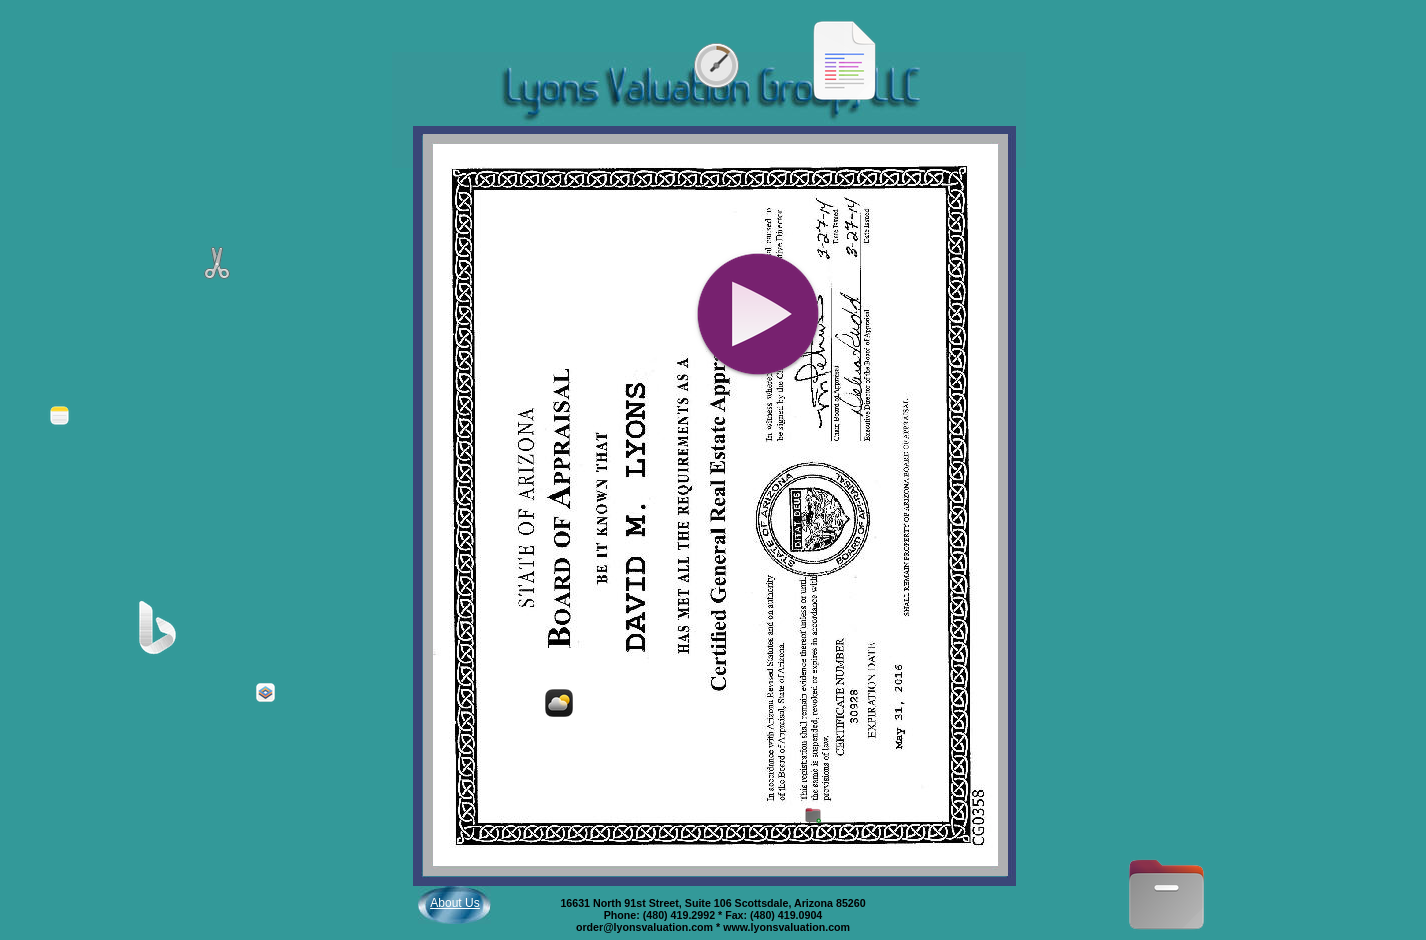 This screenshot has width=1426, height=940. Describe the element at coordinates (59, 415) in the screenshot. I see `open the notes app` at that location.